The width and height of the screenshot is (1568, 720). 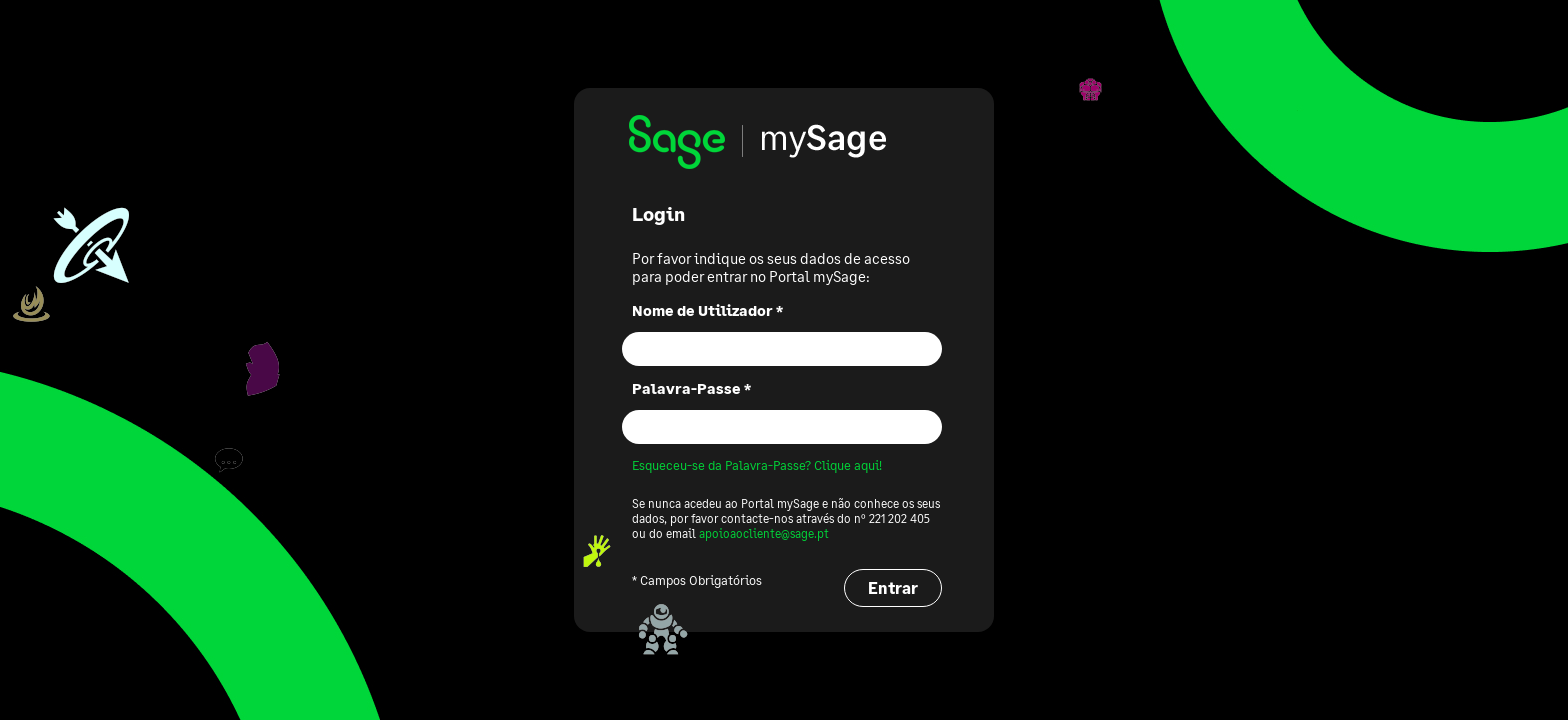 What do you see at coordinates (91, 245) in the screenshot?
I see `activate rapid or accelerated movement` at bounding box center [91, 245].